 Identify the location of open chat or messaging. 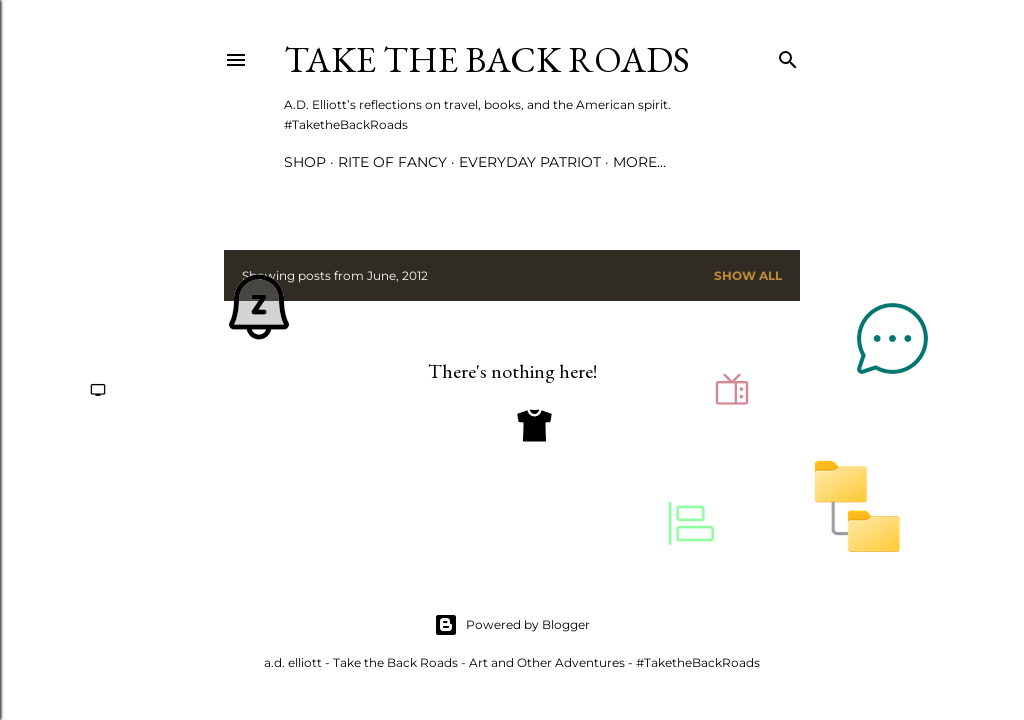
(892, 338).